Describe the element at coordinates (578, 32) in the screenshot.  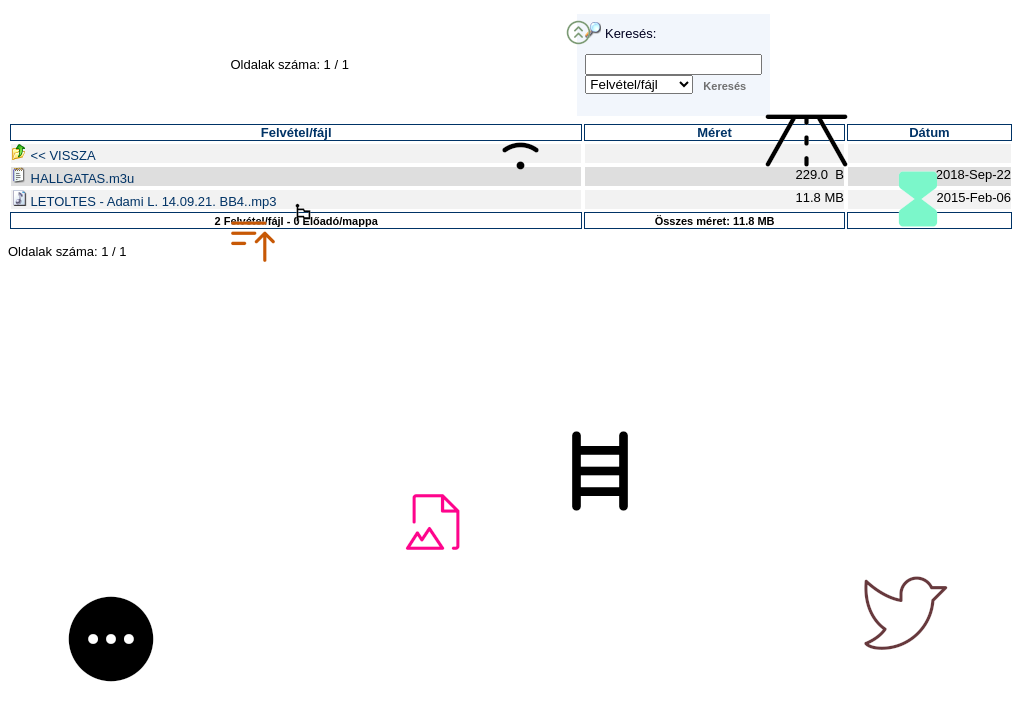
I see `scroll to top of page` at that location.